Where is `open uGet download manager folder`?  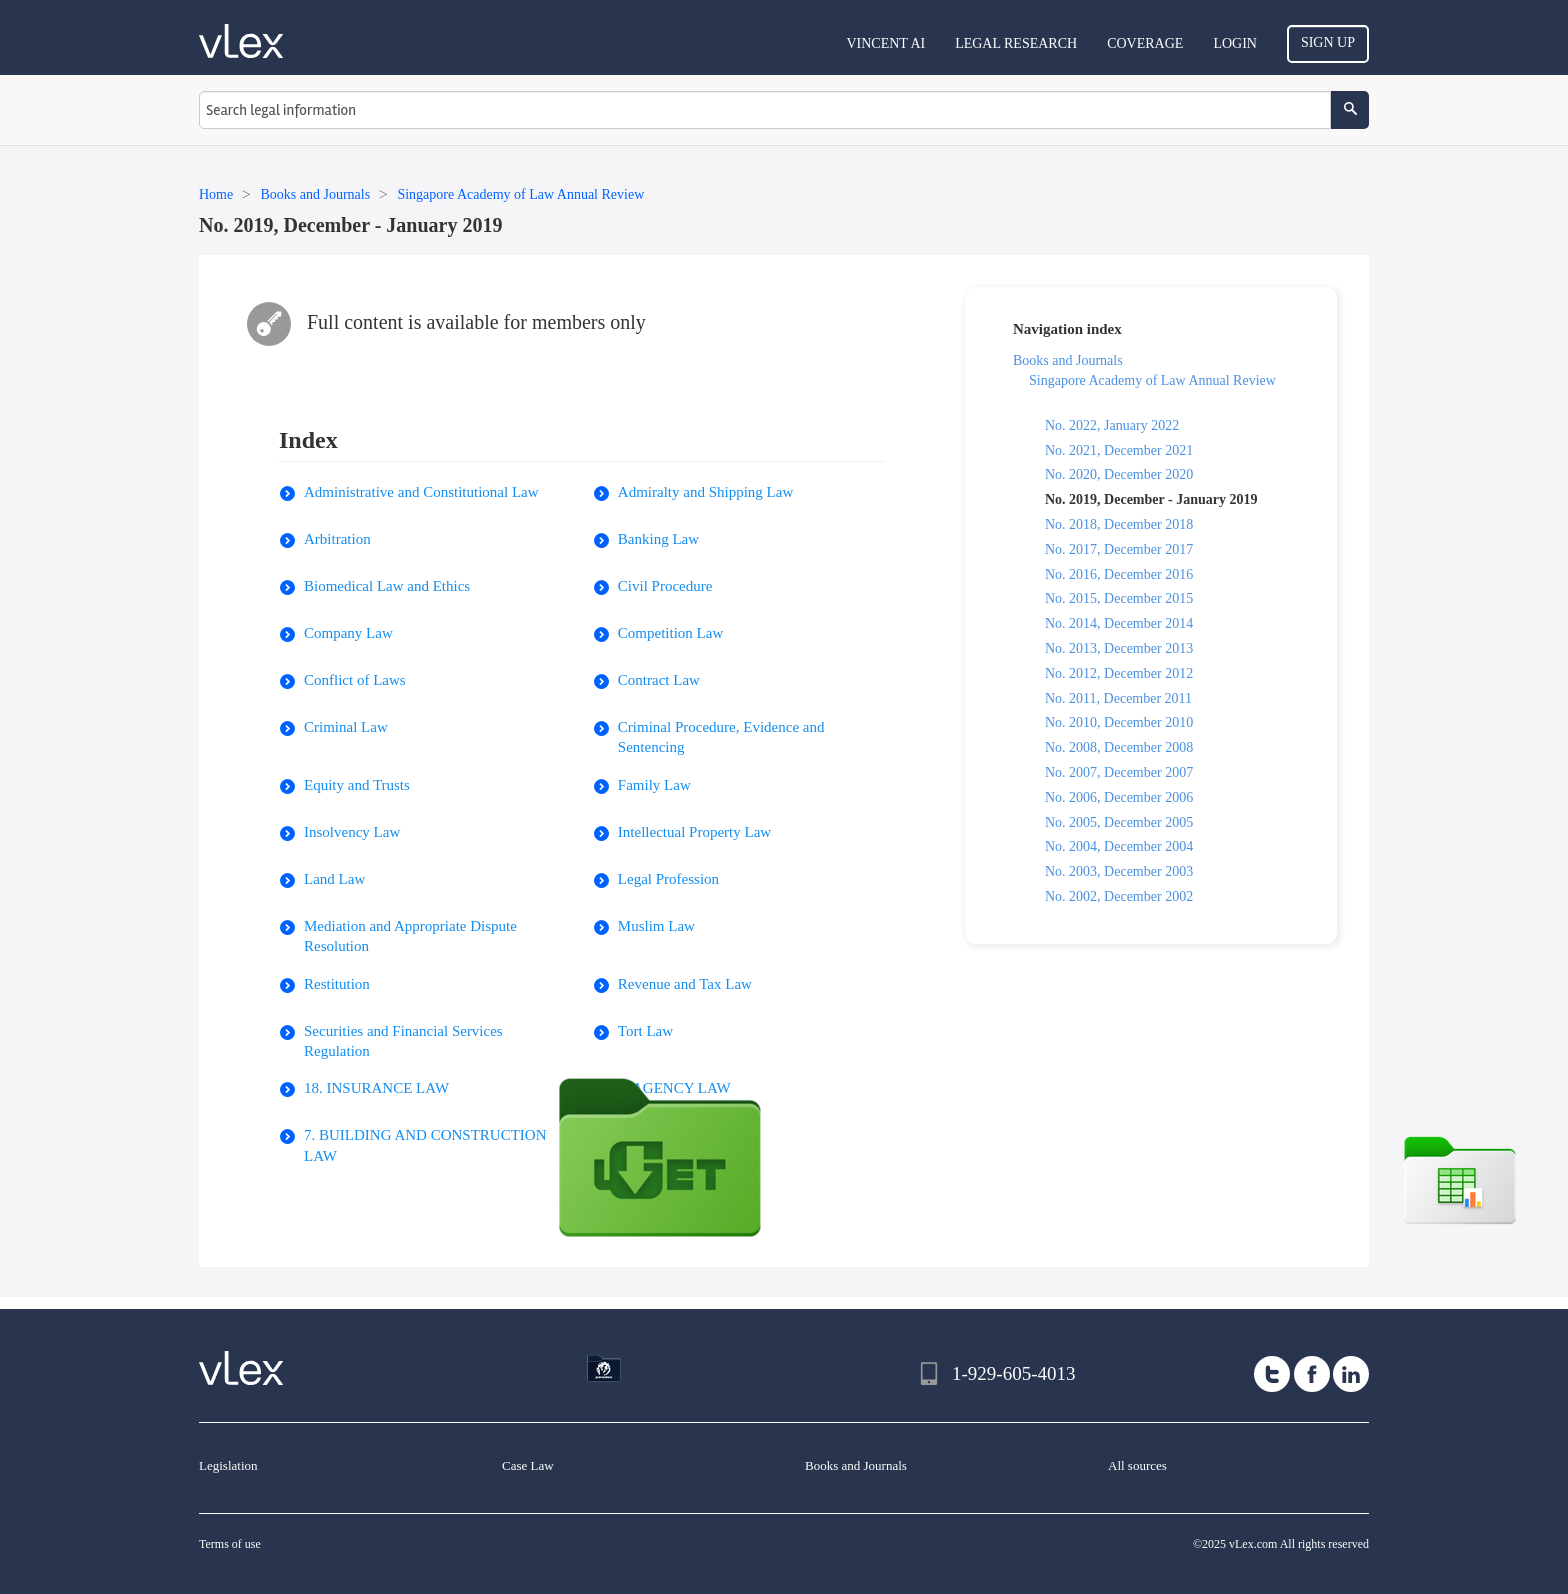 open uGet download manager folder is located at coordinates (659, 1163).